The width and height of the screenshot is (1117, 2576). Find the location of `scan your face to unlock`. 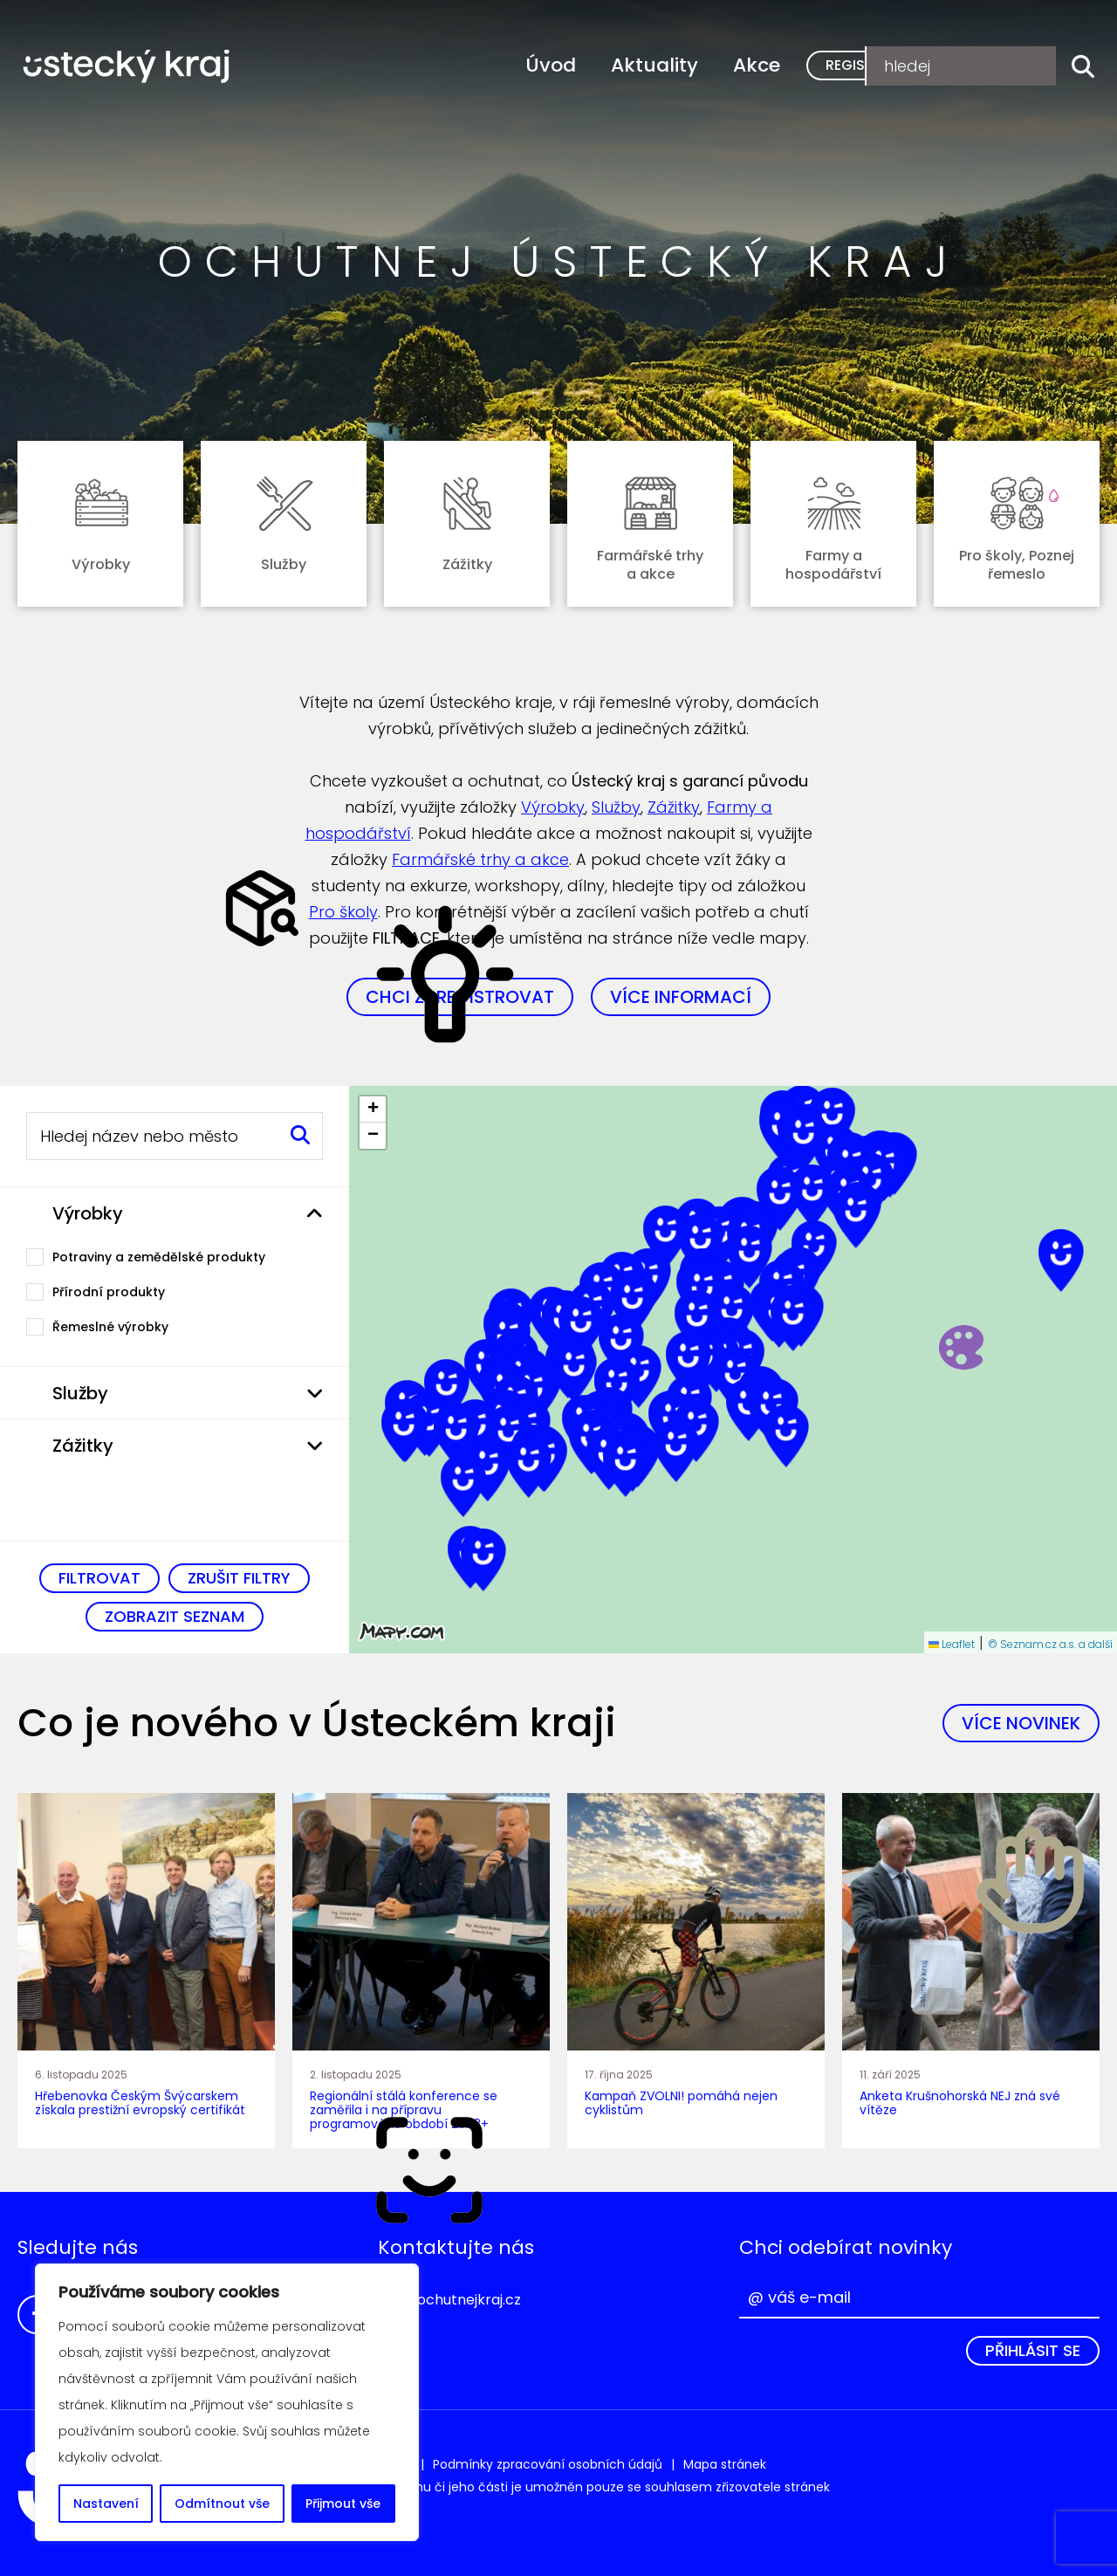

scan your face to unlock is located at coordinates (429, 2170).